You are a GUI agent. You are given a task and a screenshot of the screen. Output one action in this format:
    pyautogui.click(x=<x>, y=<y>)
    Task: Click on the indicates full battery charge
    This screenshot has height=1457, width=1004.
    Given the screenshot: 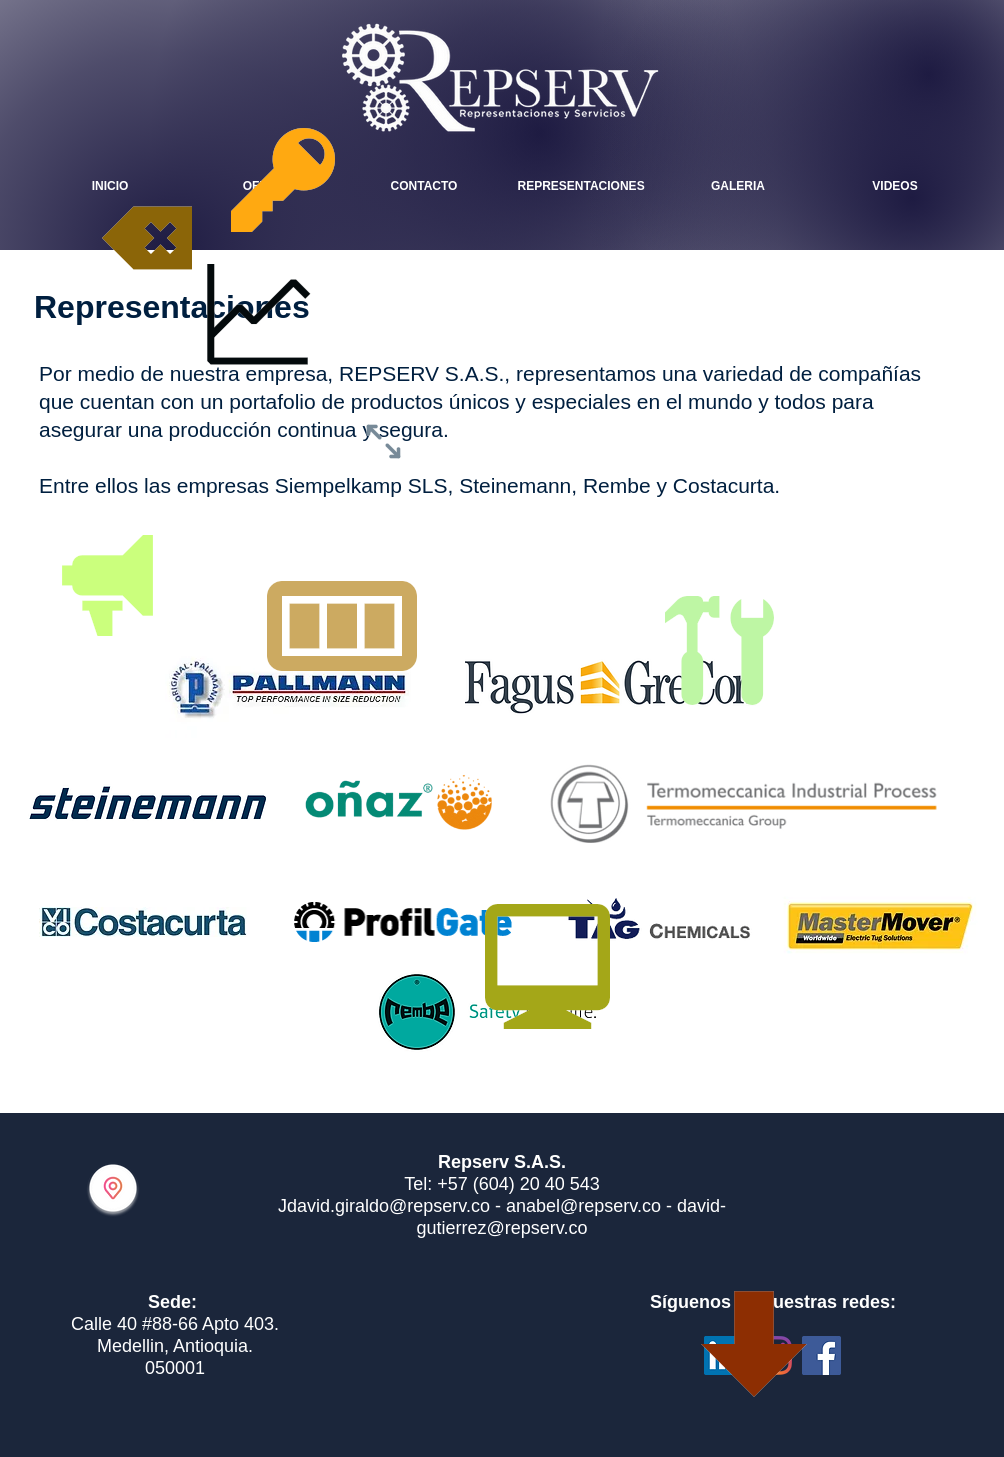 What is the action you would take?
    pyautogui.click(x=342, y=626)
    